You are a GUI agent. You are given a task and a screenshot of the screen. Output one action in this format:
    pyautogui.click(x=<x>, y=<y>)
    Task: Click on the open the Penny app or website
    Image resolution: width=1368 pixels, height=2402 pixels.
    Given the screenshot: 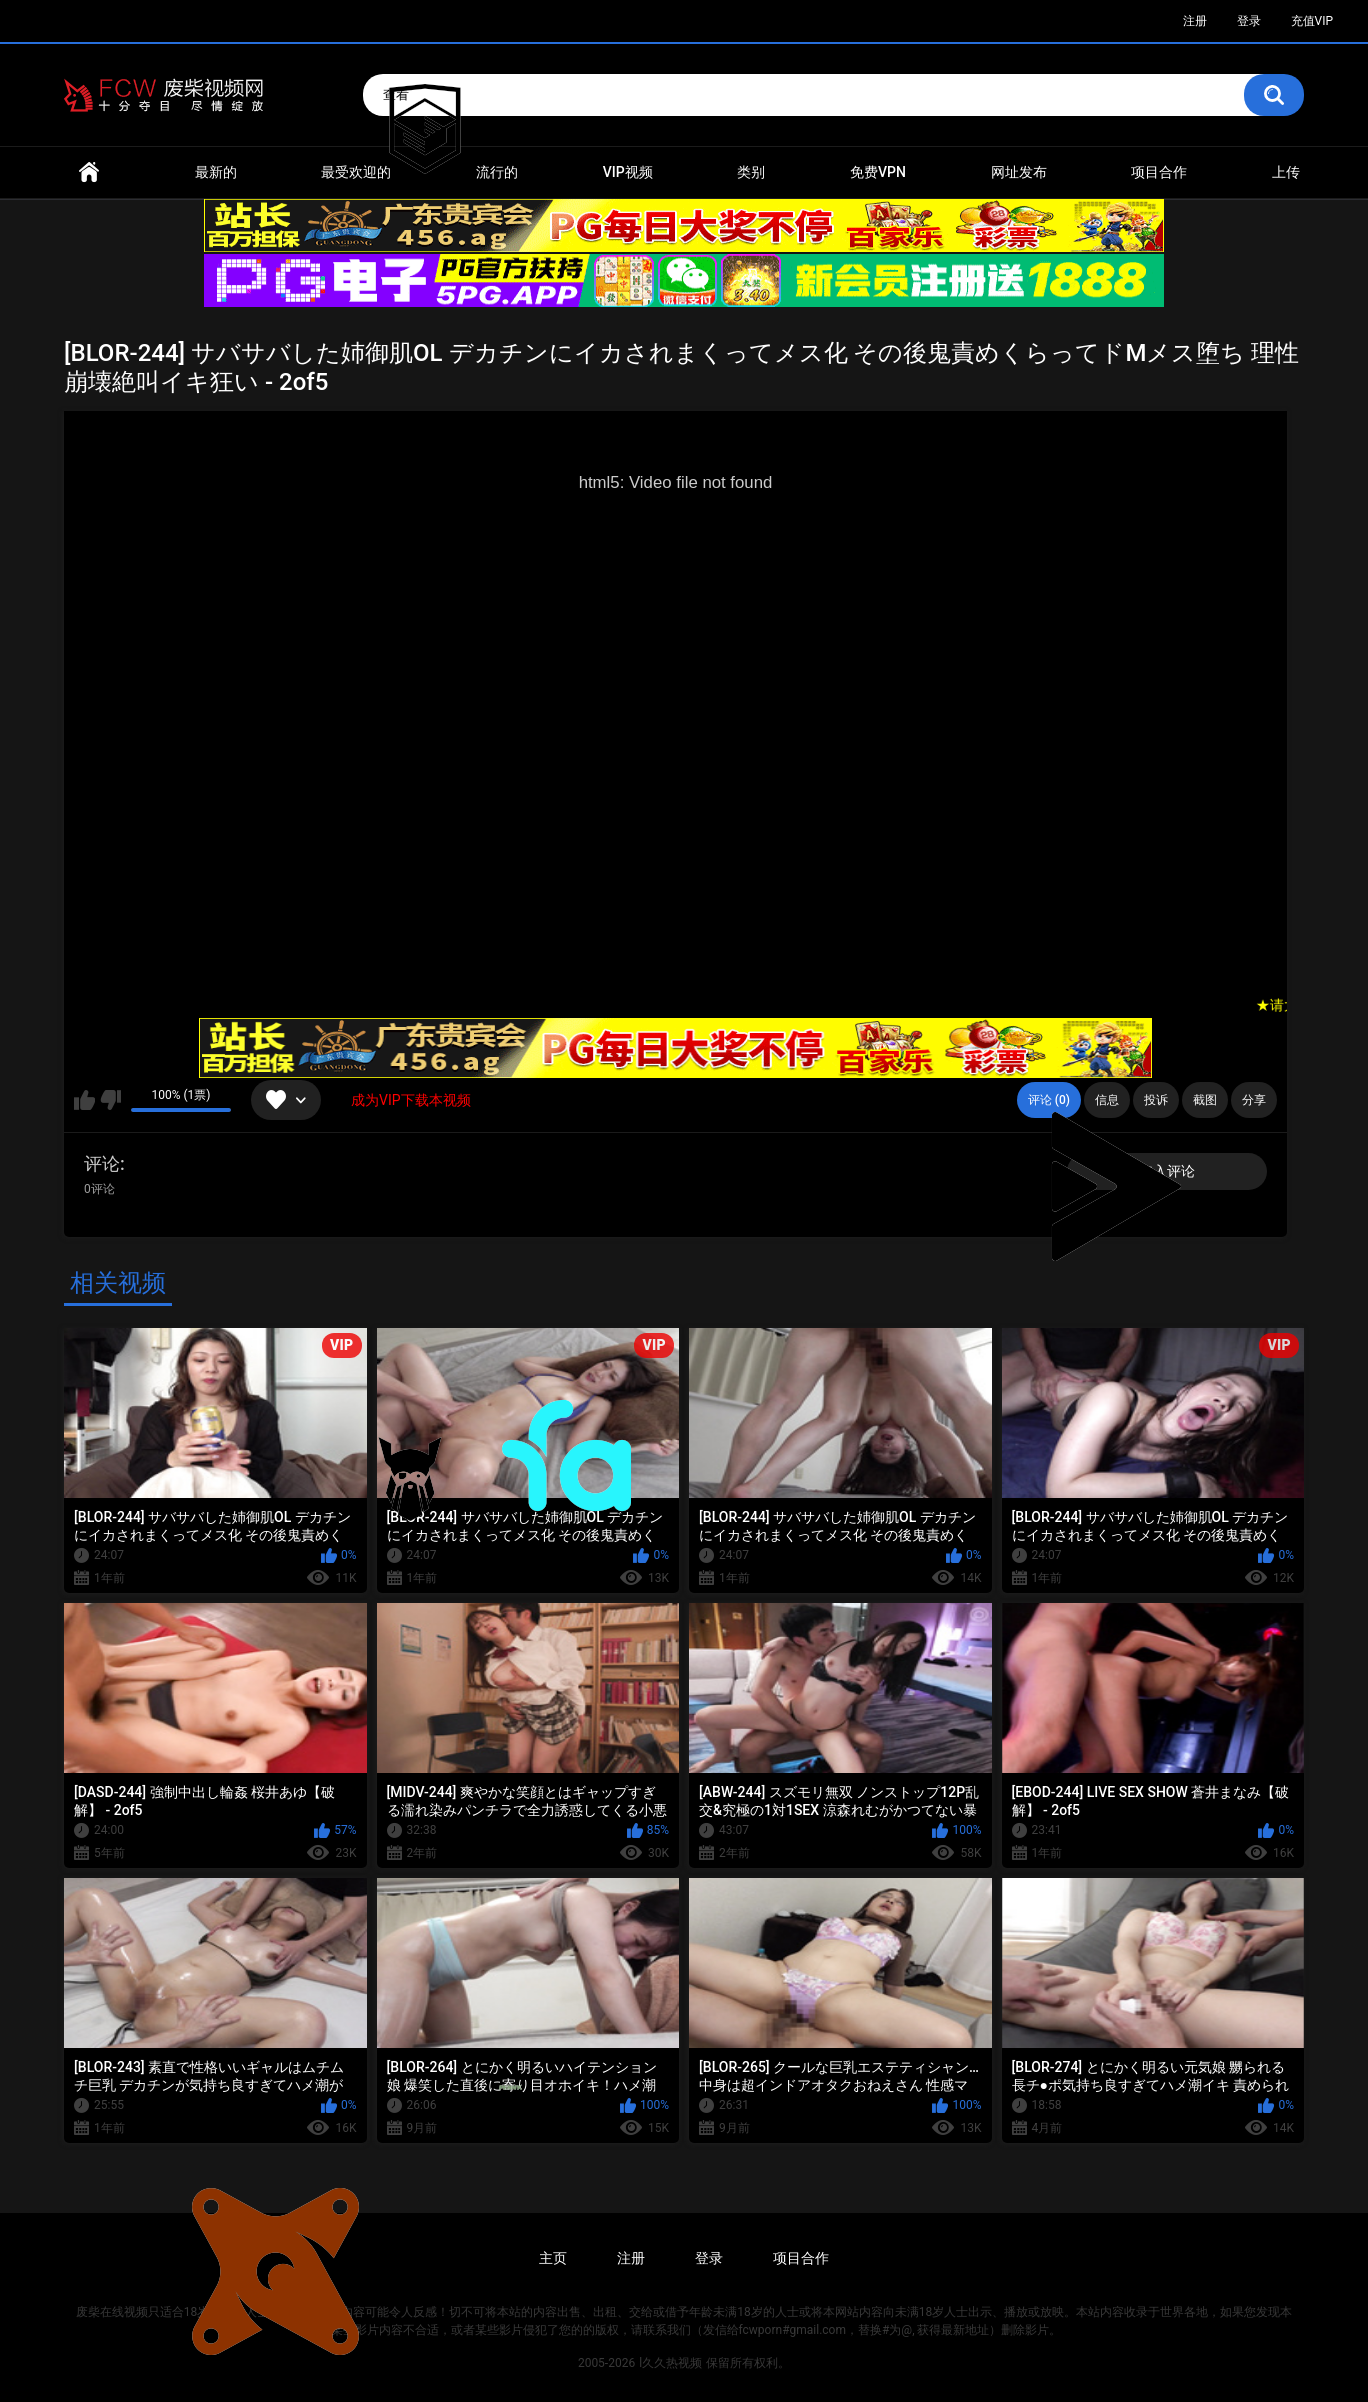 What is the action you would take?
    pyautogui.click(x=510, y=2087)
    